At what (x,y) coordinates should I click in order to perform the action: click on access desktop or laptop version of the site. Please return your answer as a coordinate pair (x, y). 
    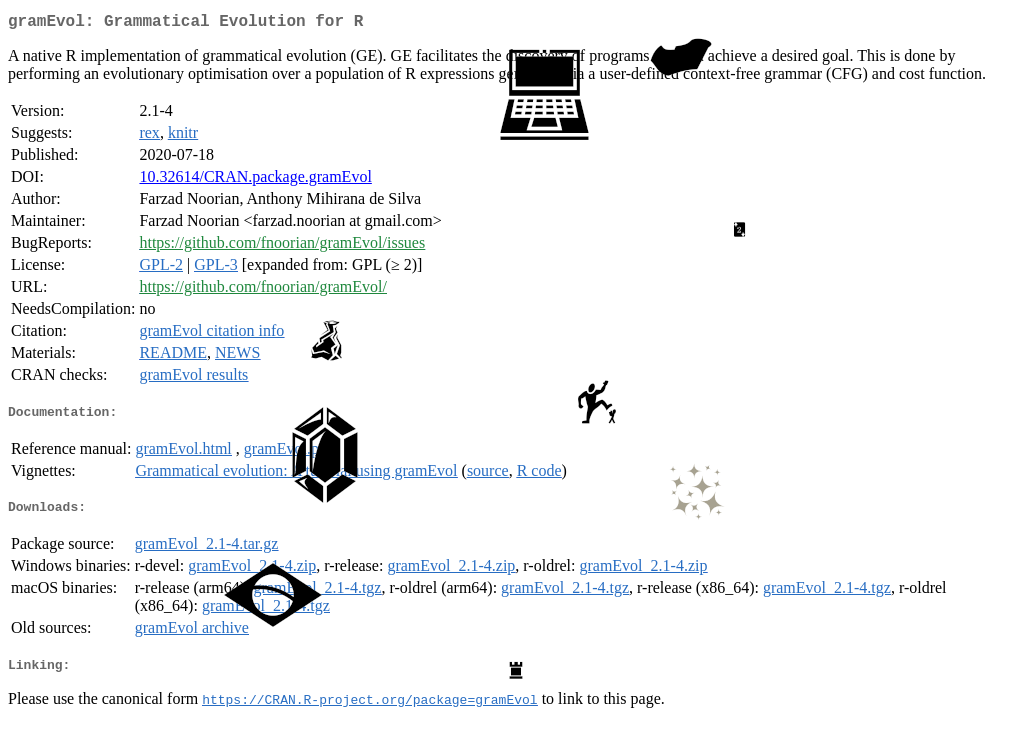
    Looking at the image, I should click on (544, 94).